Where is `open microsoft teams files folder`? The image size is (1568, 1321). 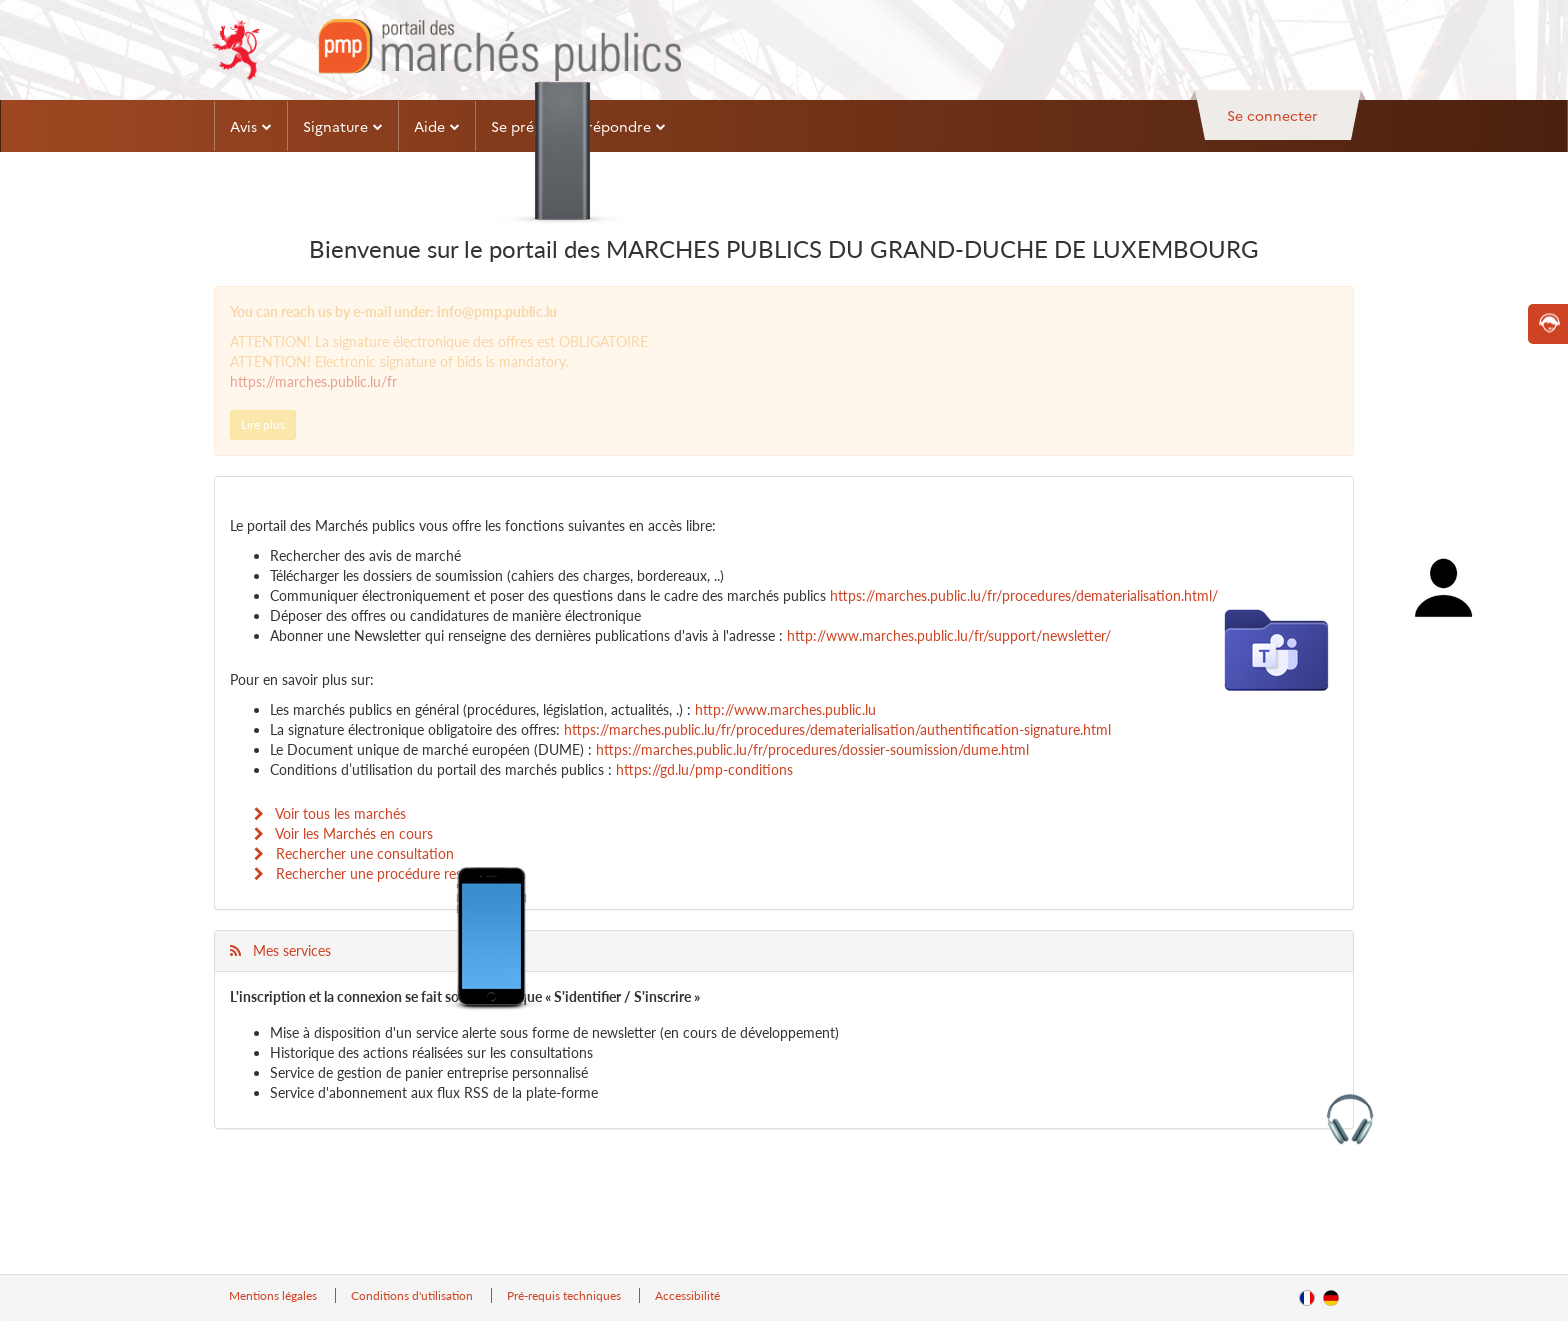 open microsoft teams files folder is located at coordinates (1276, 653).